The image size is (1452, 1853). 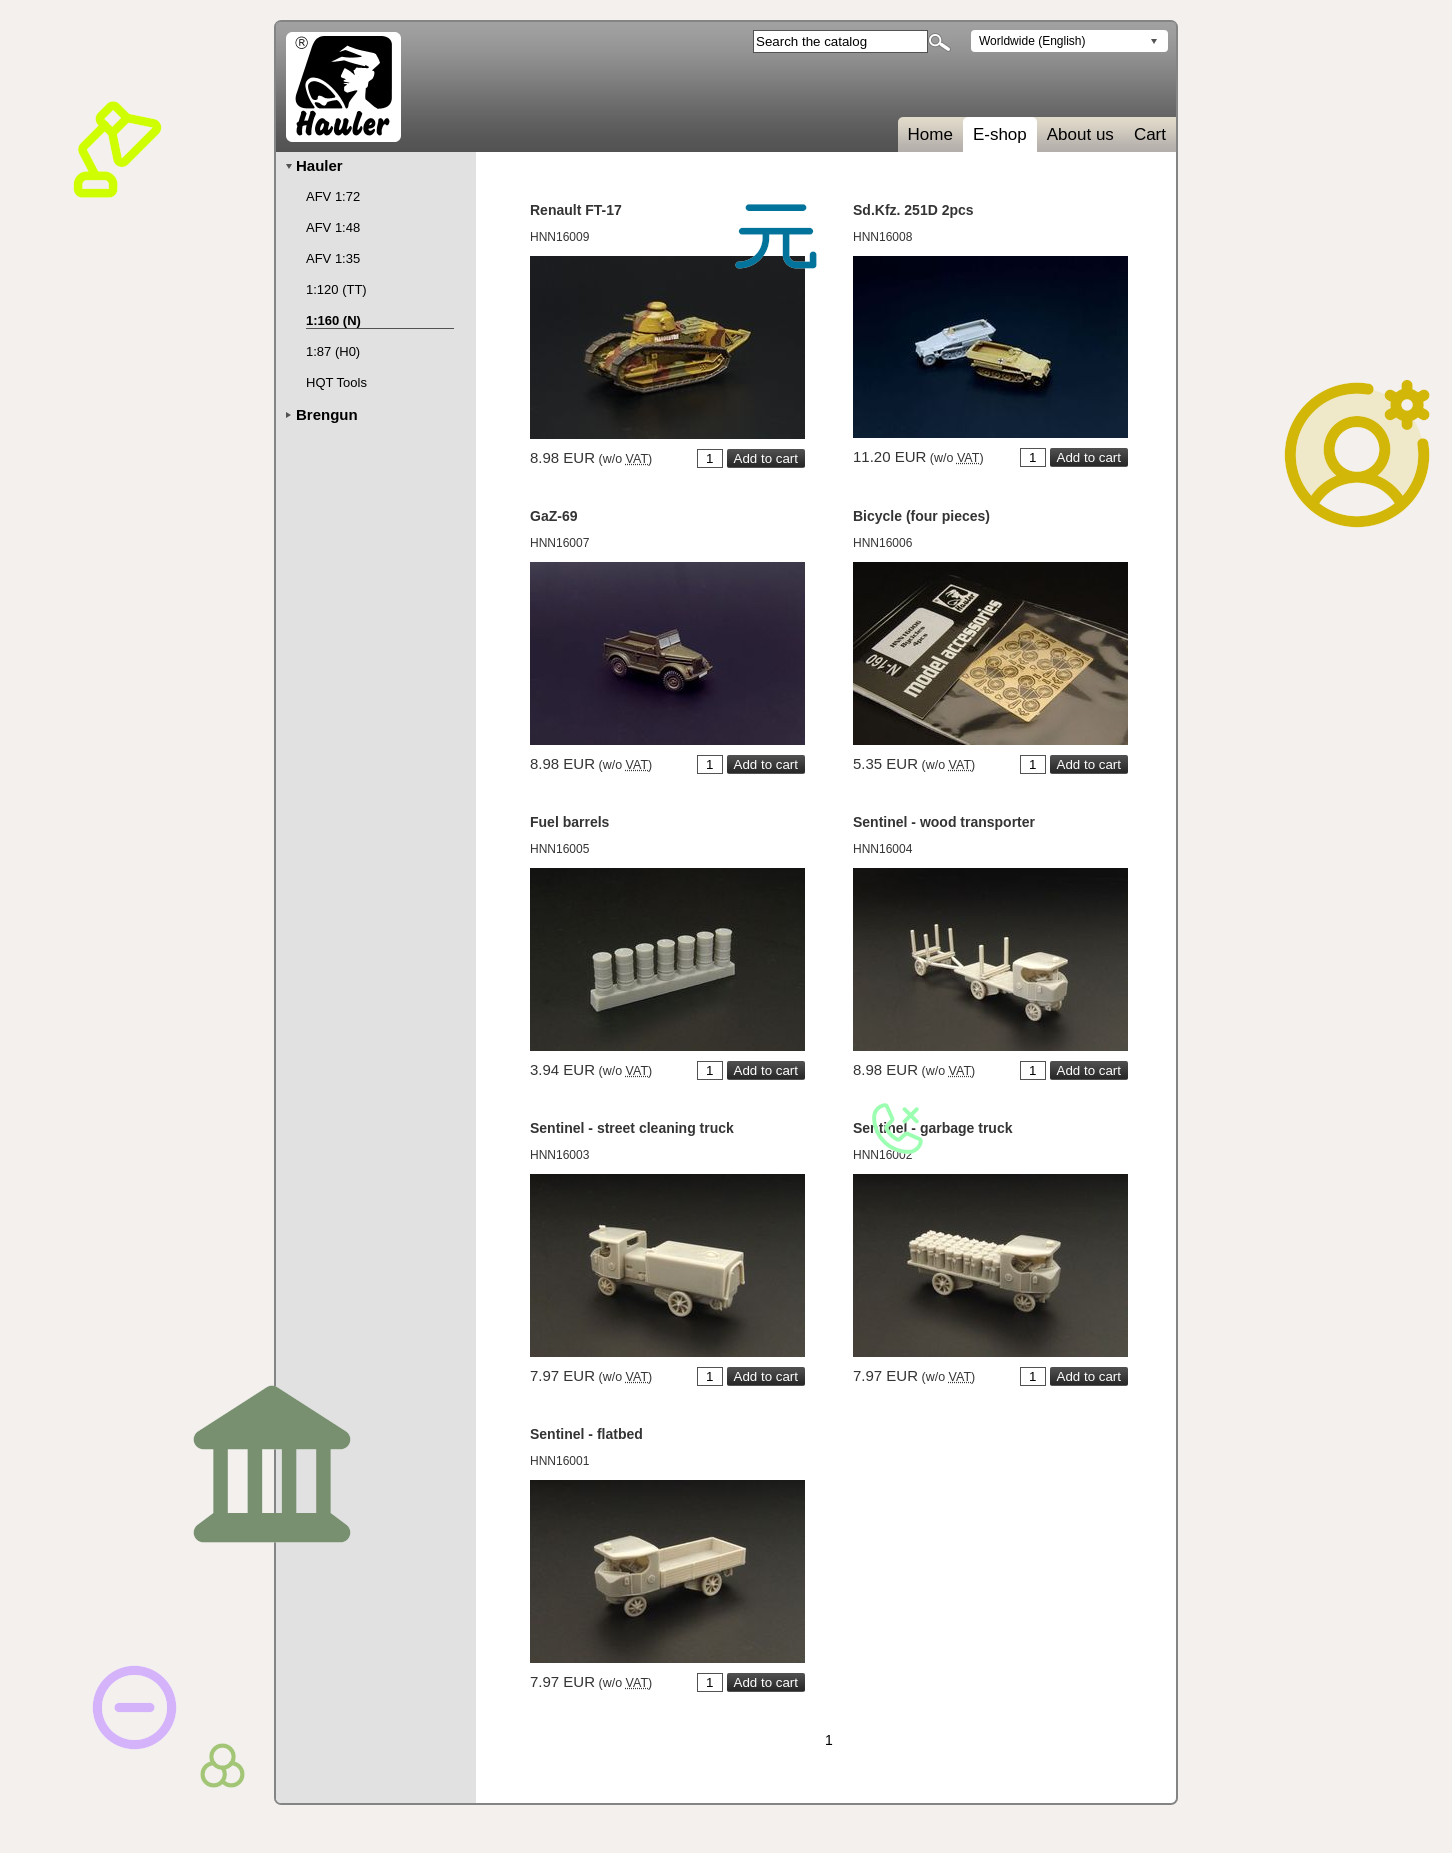 What do you see at coordinates (117, 149) in the screenshot?
I see `toggle desk lamp or task lighting` at bounding box center [117, 149].